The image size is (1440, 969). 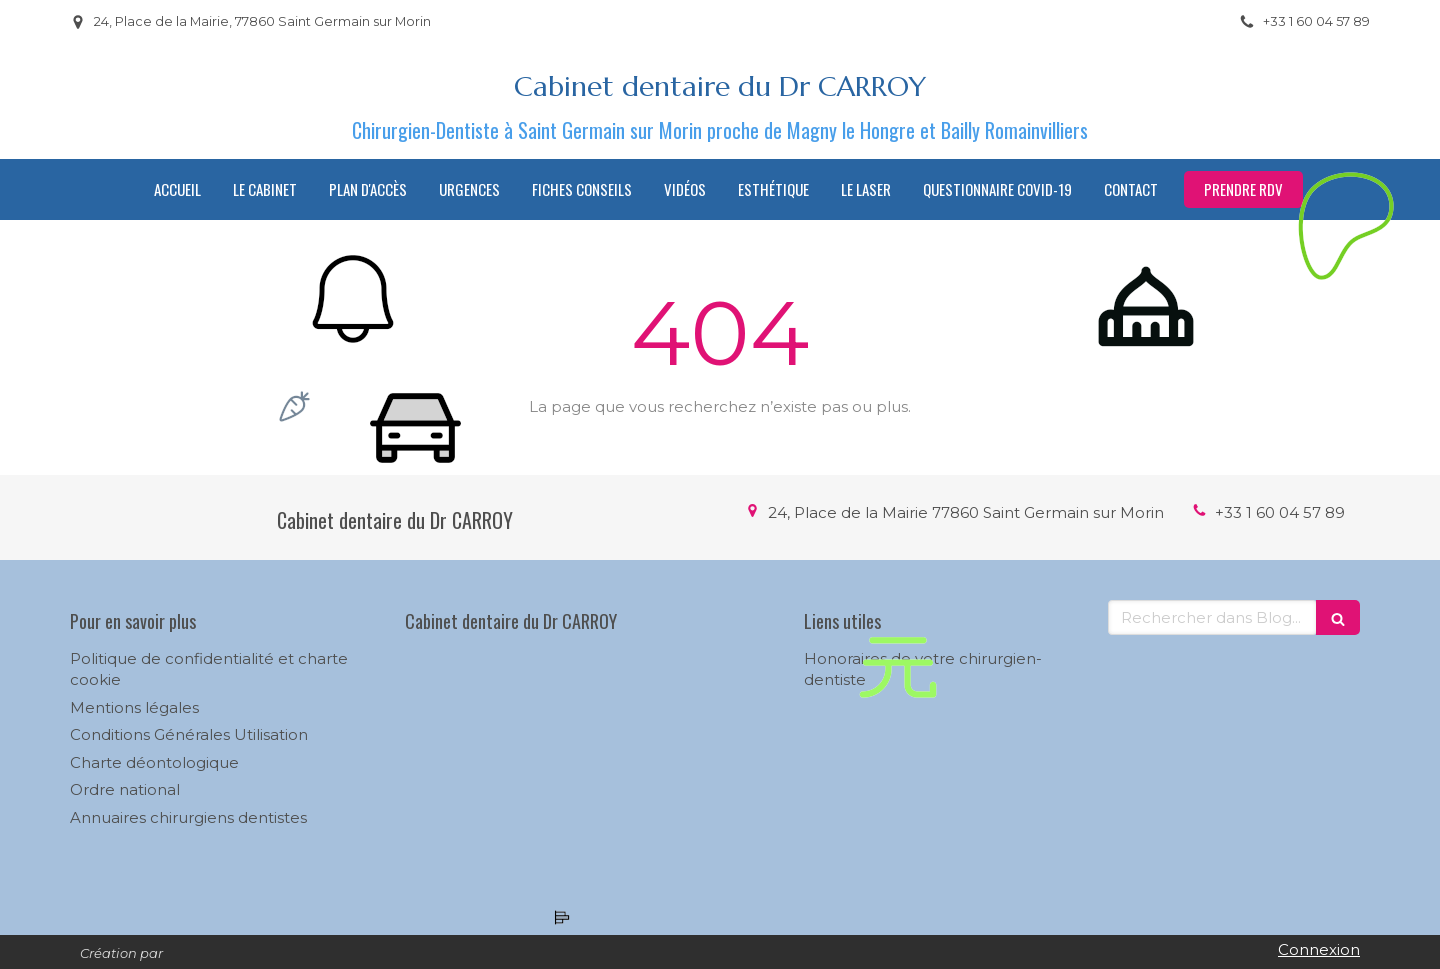 I want to click on view notifications, so click(x=353, y=299).